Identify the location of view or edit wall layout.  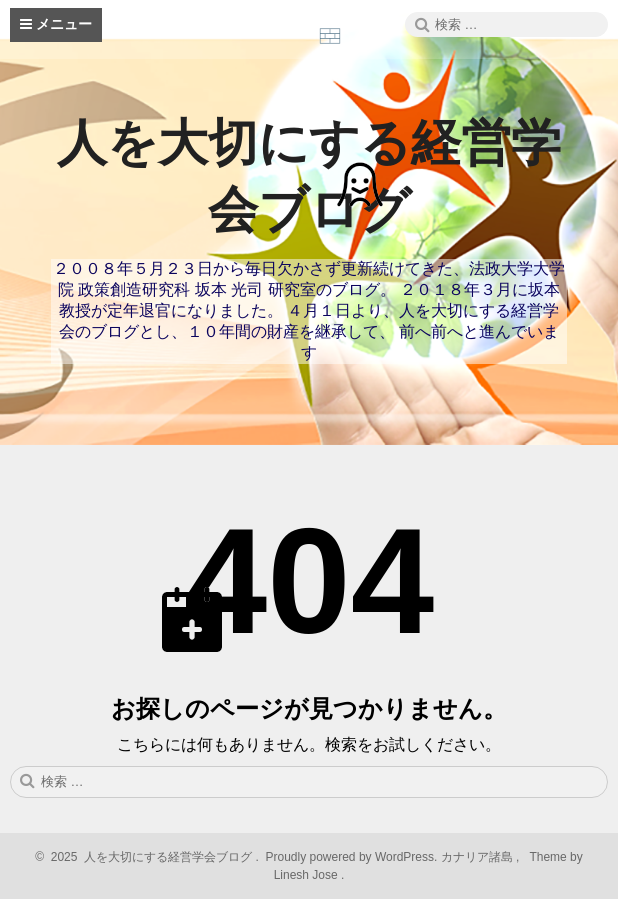
(330, 36).